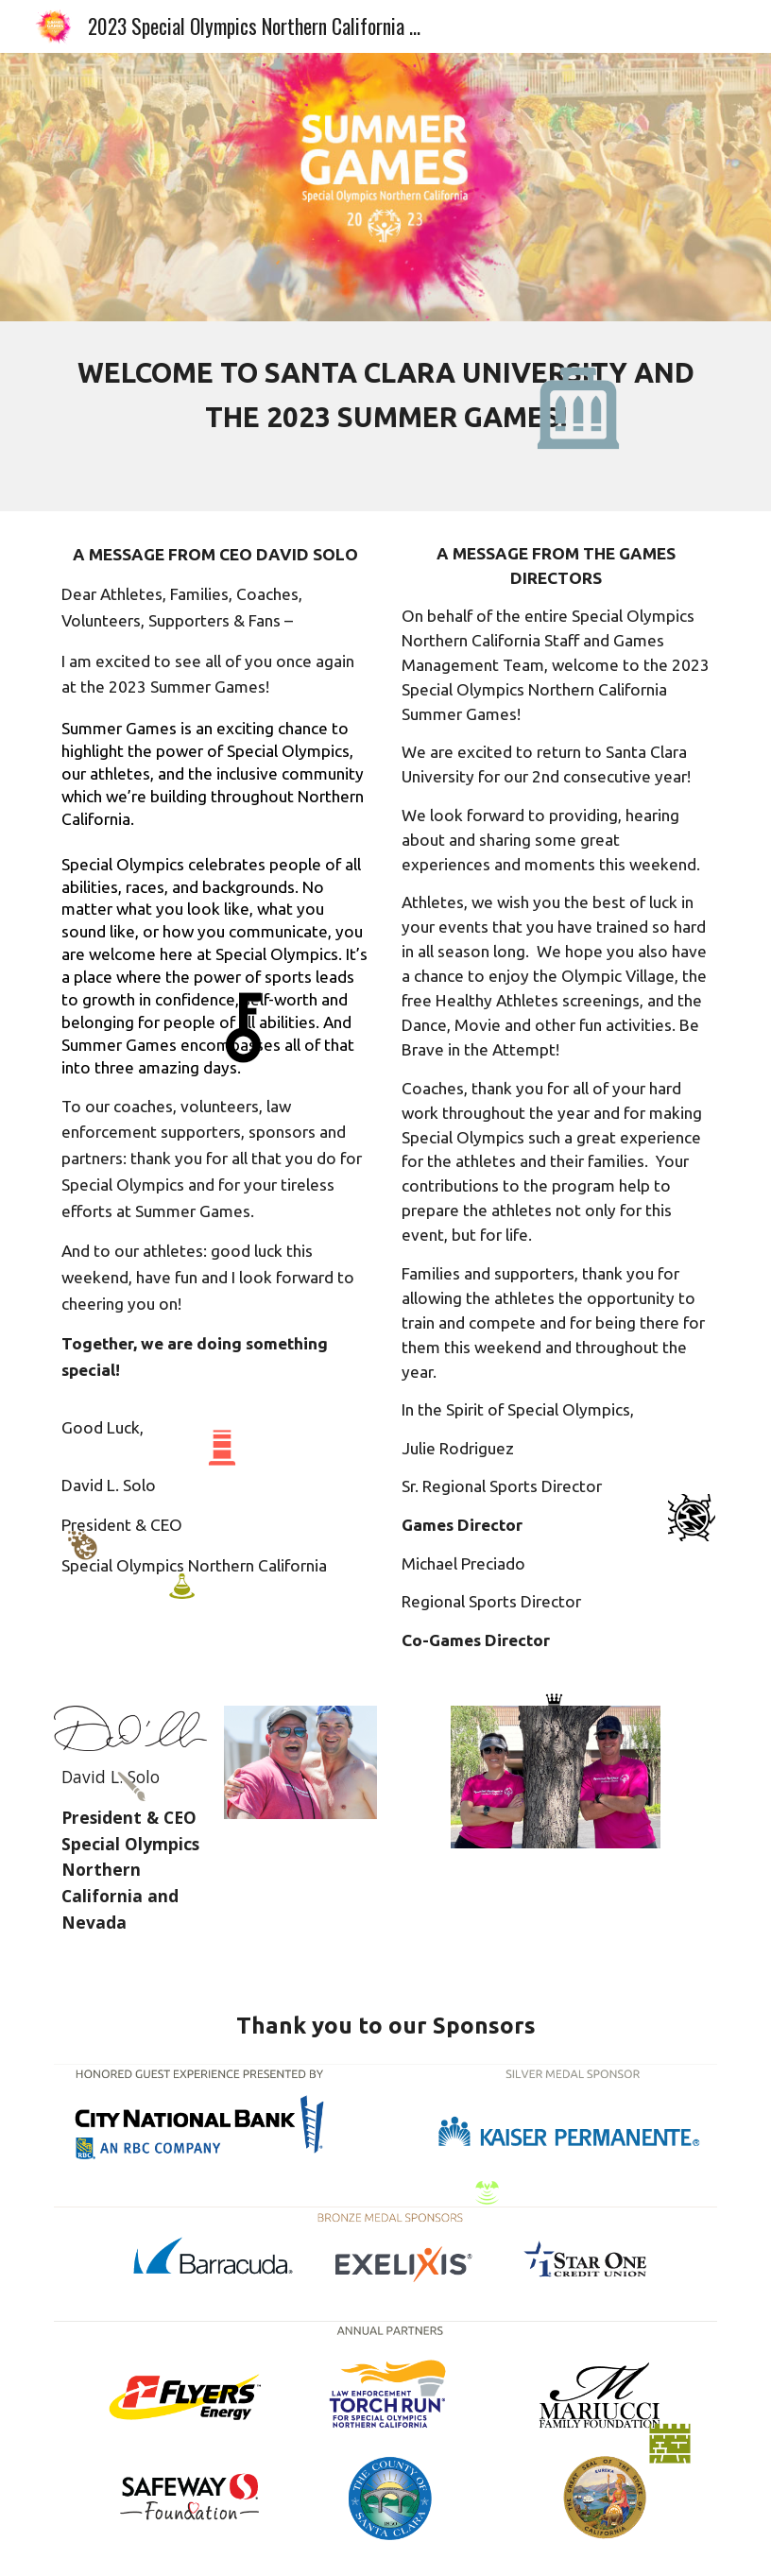  Describe the element at coordinates (578, 408) in the screenshot. I see `ammunition inventory or storage in a game` at that location.